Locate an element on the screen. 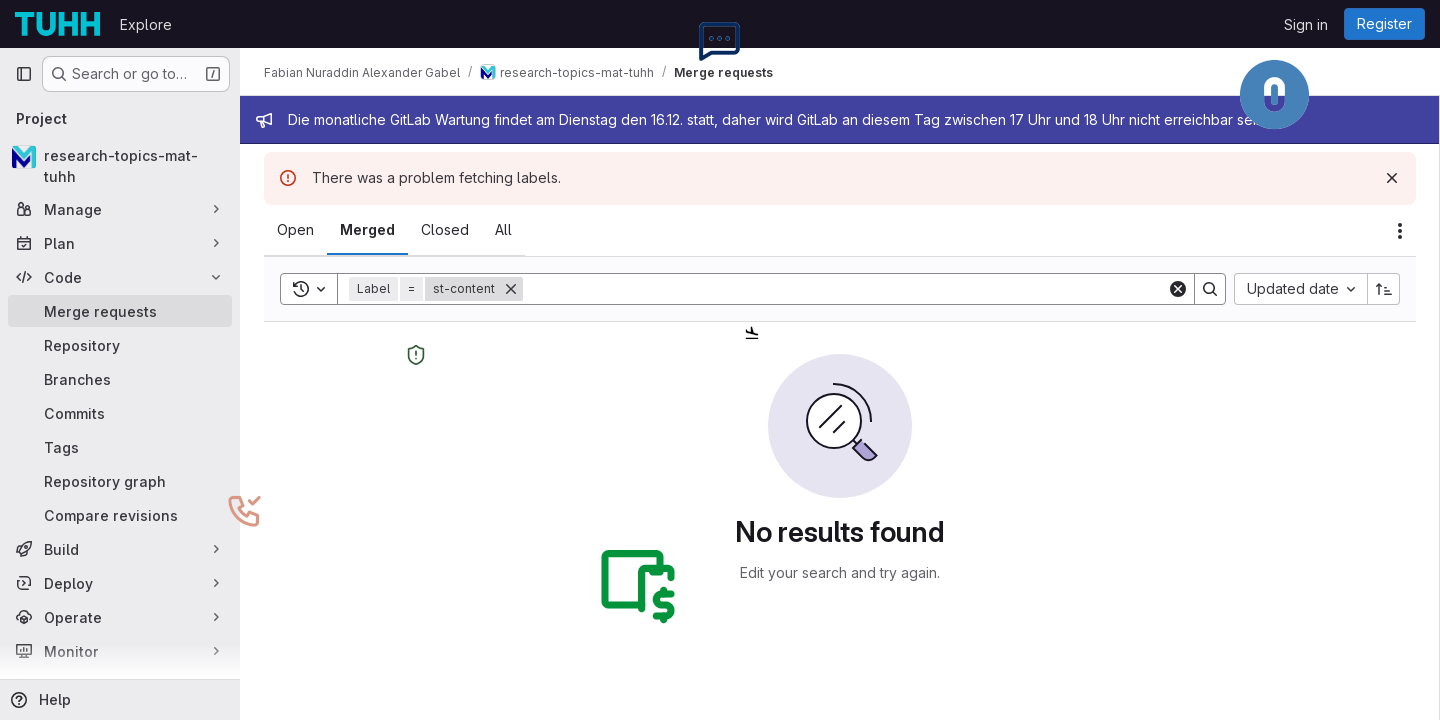 This screenshot has width=1440, height=720. indicates the letter "o" or zero in a selection interface is located at coordinates (1274, 94).